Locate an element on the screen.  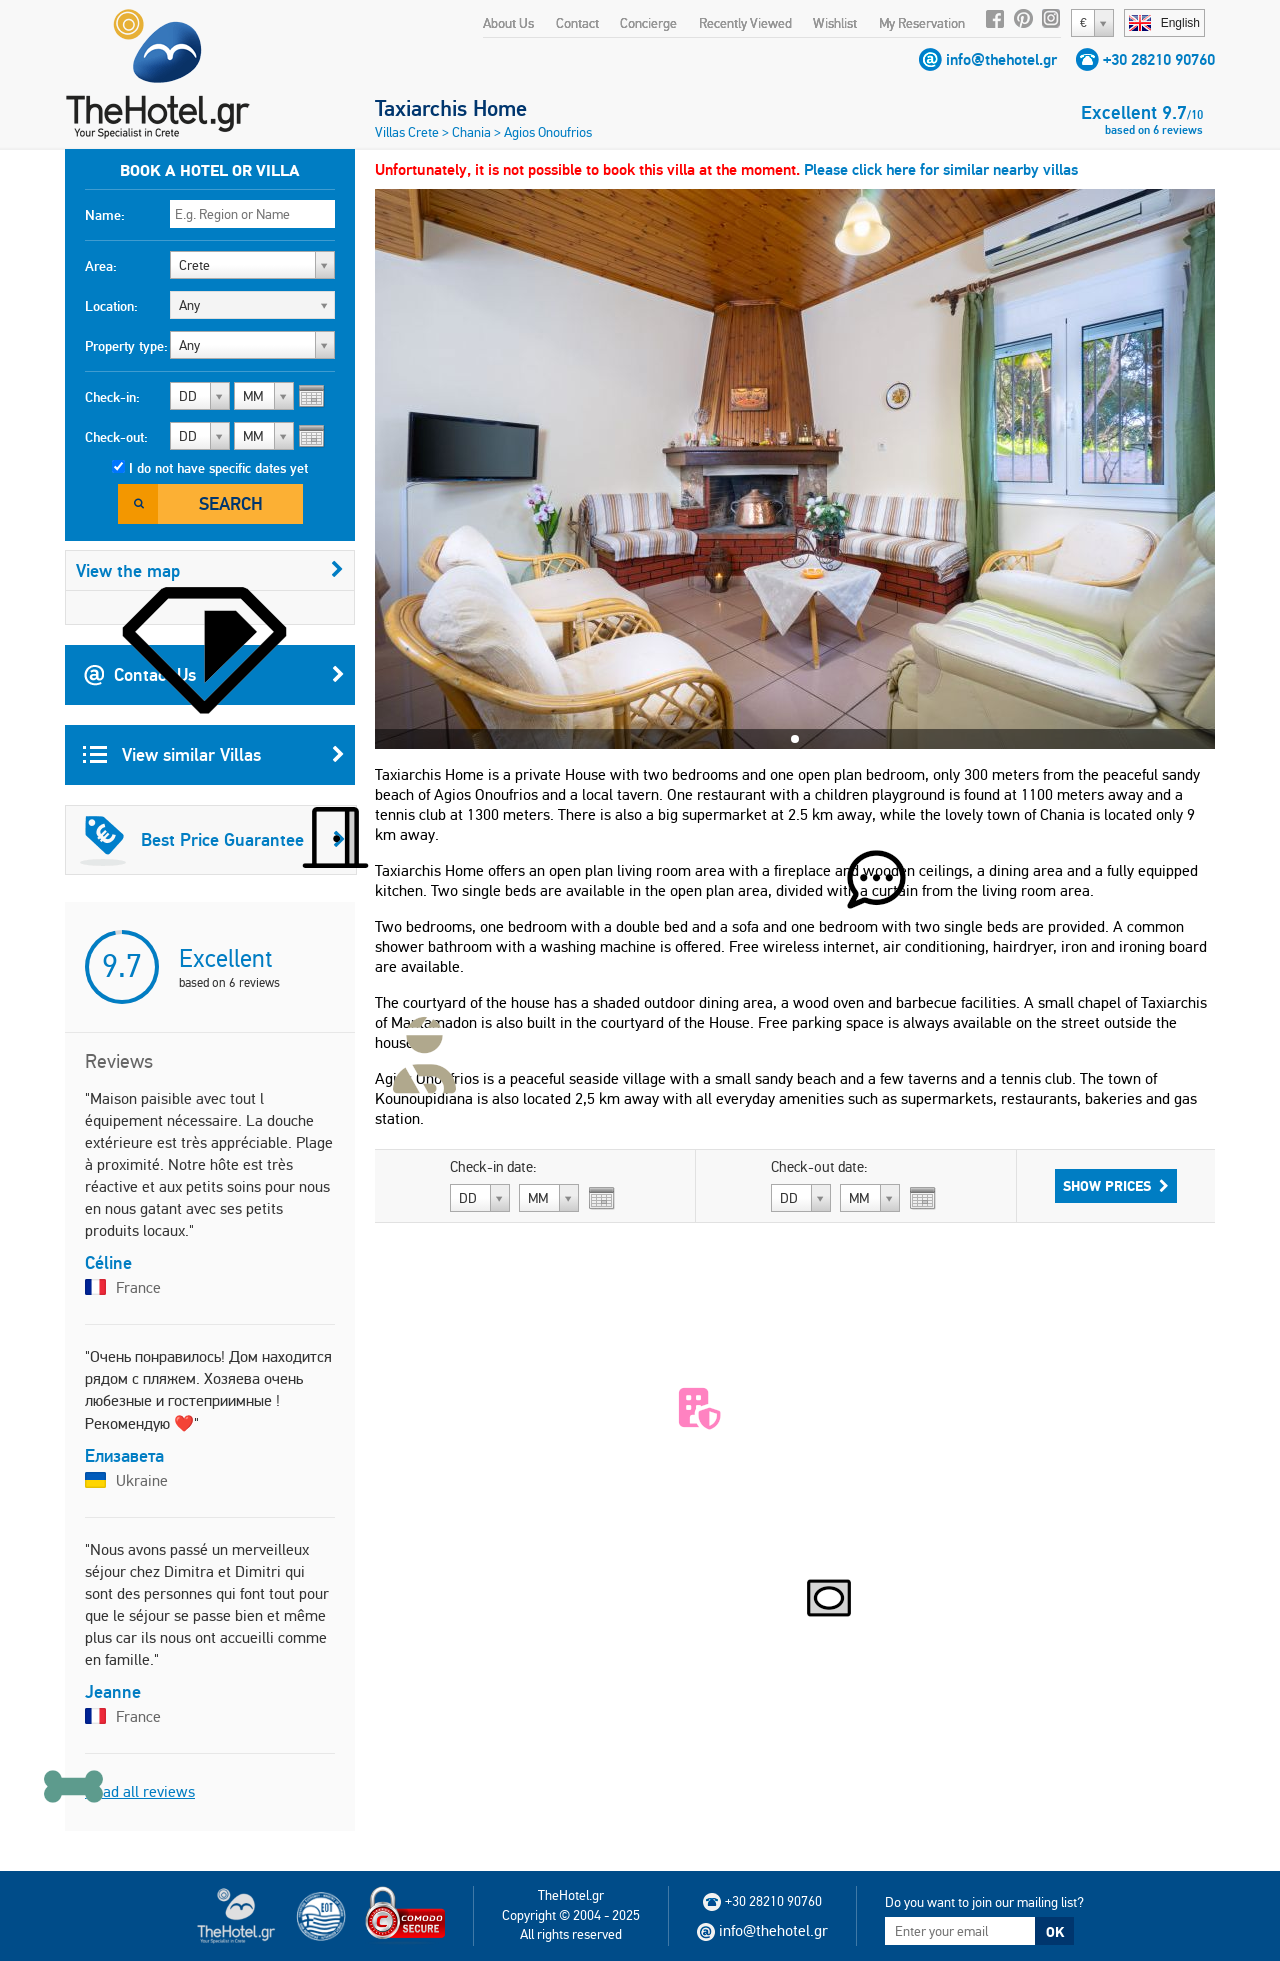
log out or exit the current session is located at coordinates (335, 837).